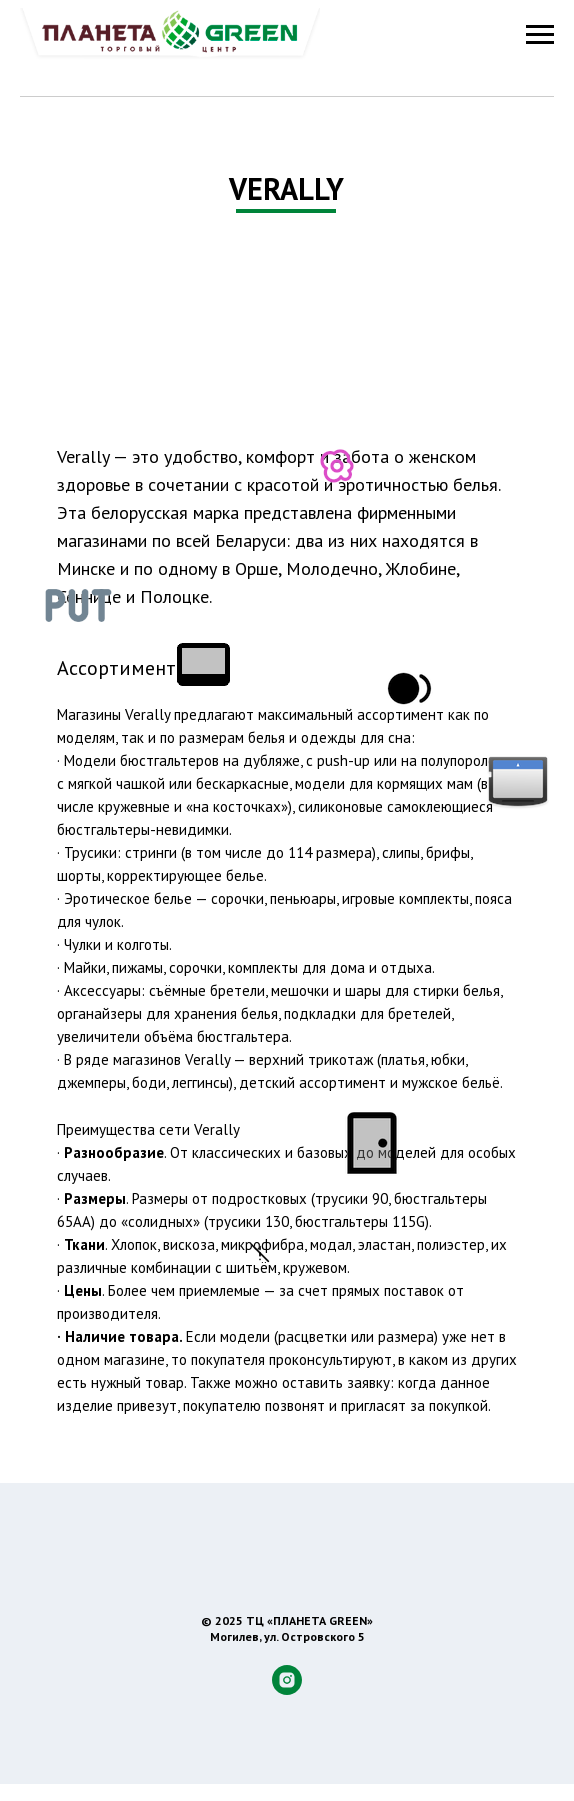 The height and width of the screenshot is (1801, 574). I want to click on indicates active recording or live broadcast, so click(409, 688).